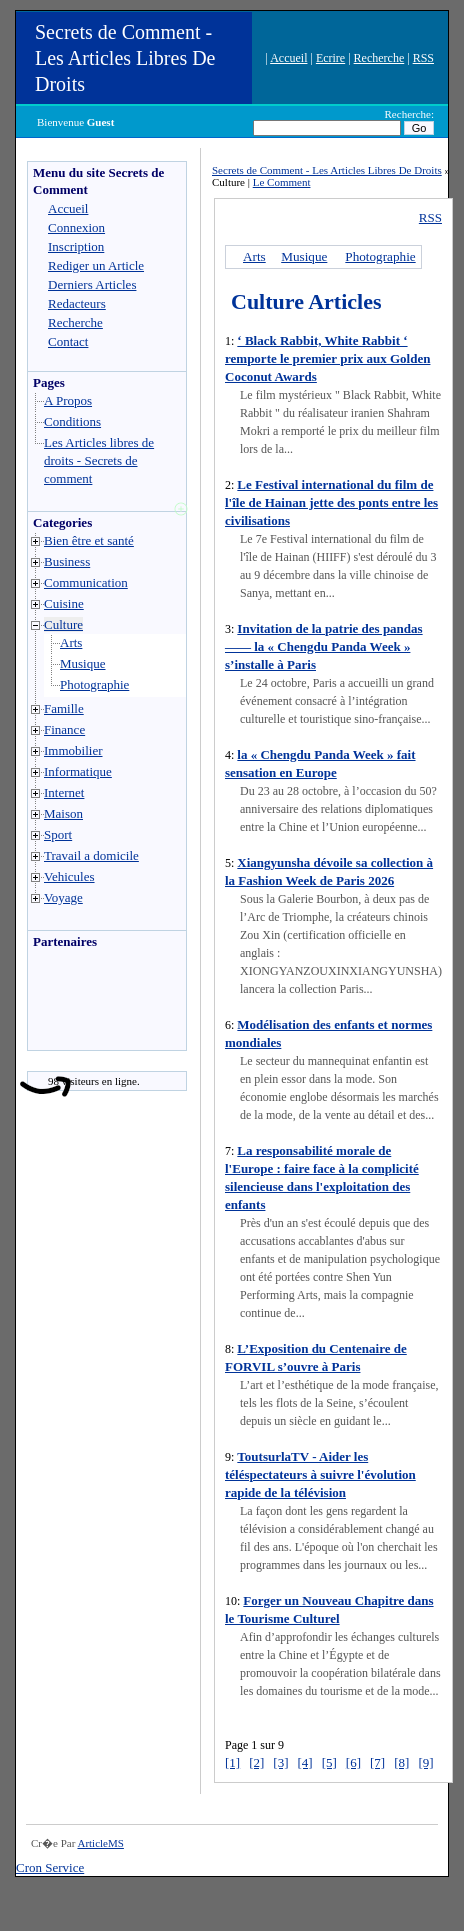 This screenshot has height=1931, width=464. I want to click on add a new item, so click(181, 509).